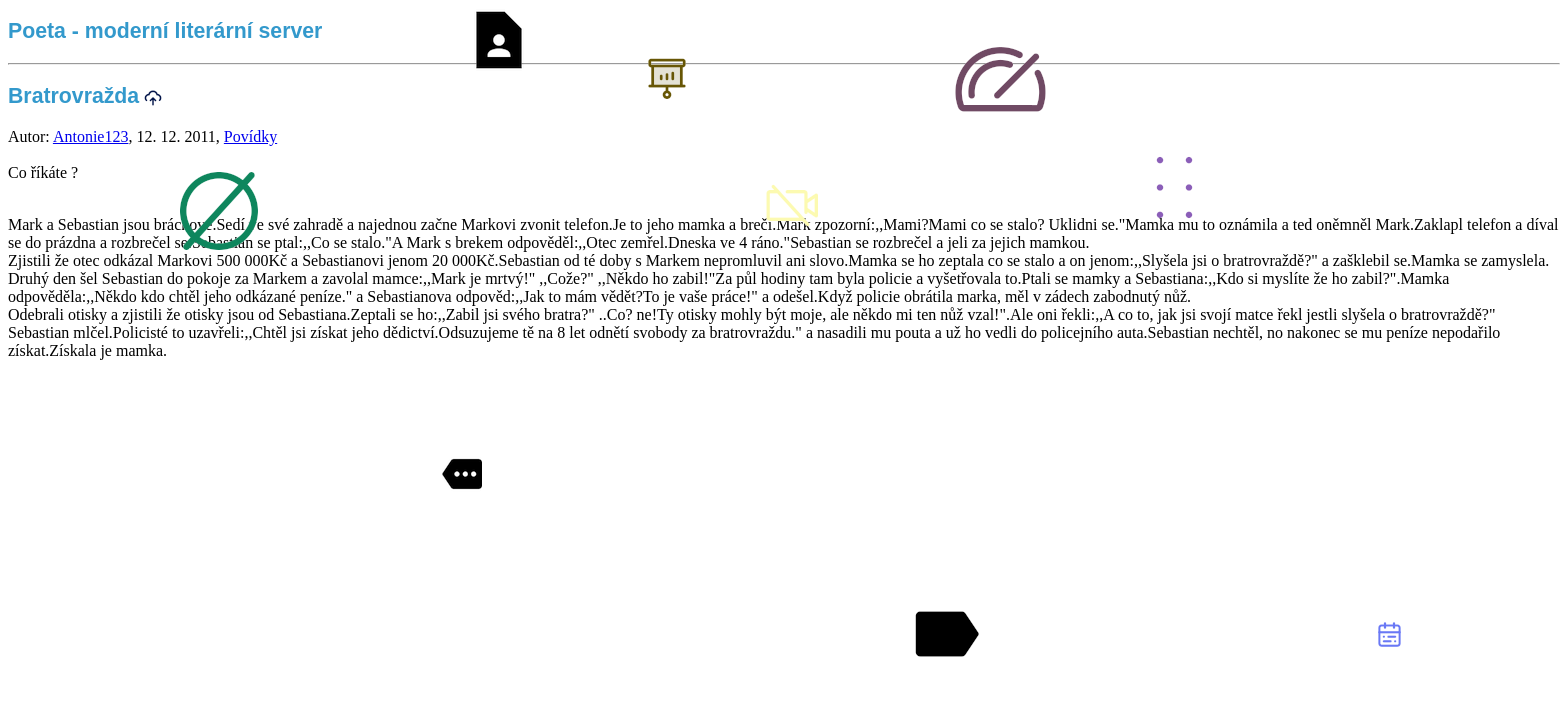 This screenshot has height=720, width=1568. Describe the element at coordinates (1000, 82) in the screenshot. I see `view current speed or performance metrics` at that location.